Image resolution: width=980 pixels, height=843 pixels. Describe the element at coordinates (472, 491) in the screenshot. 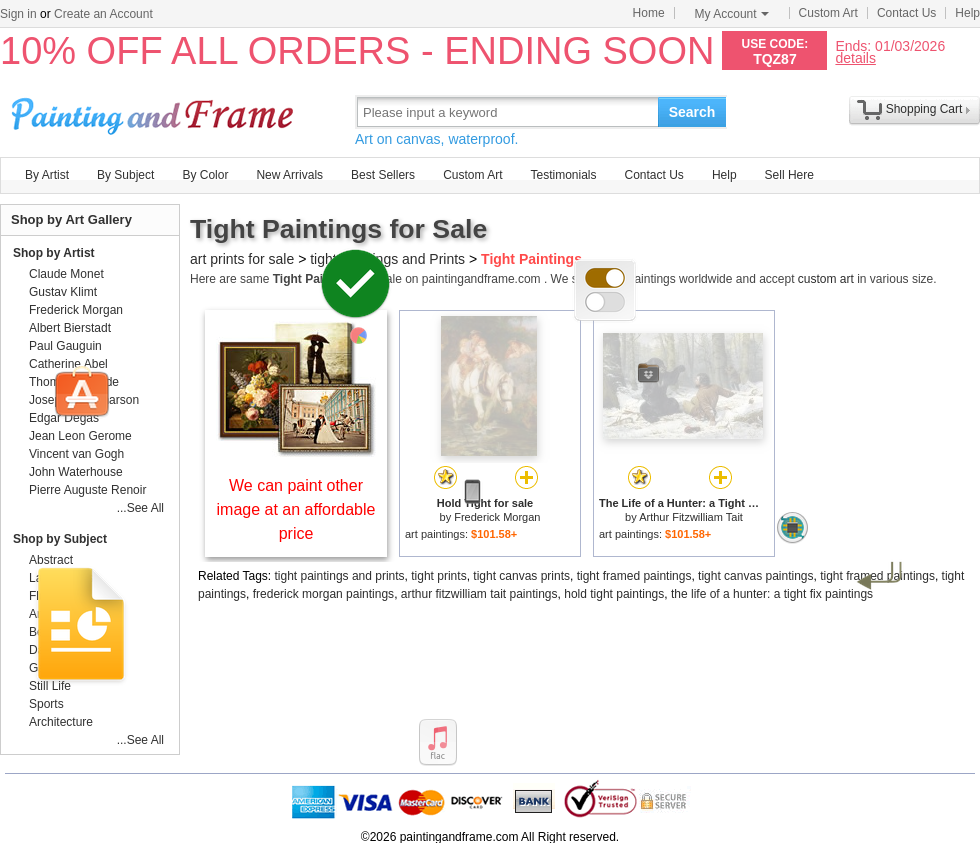

I see `indicates a mobile device or smartphone` at that location.